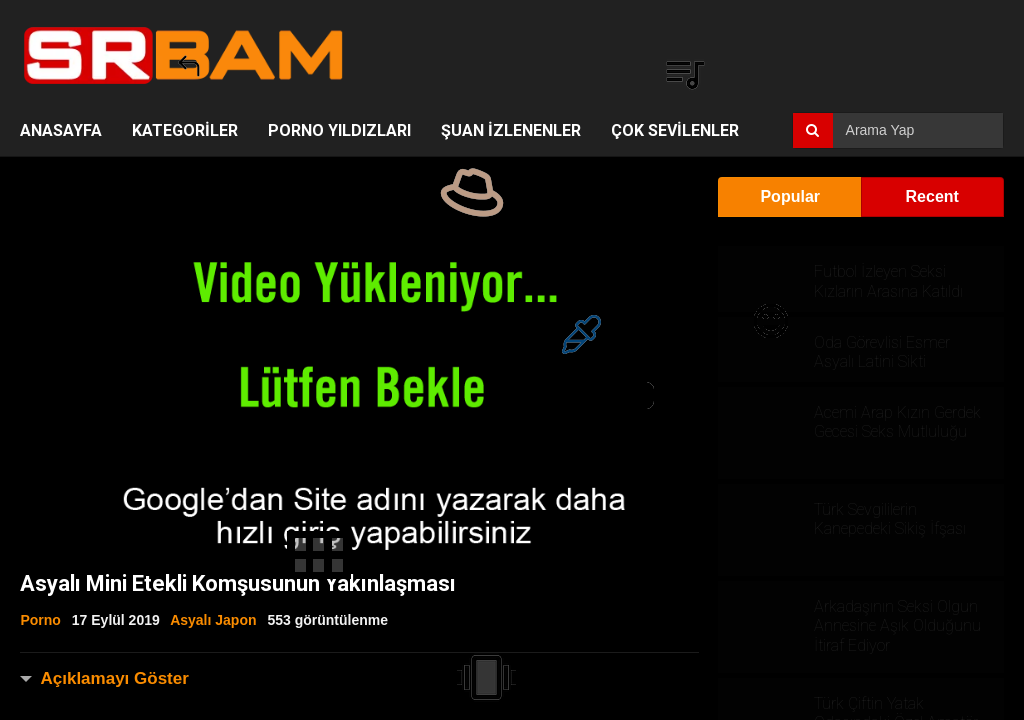  Describe the element at coordinates (189, 66) in the screenshot. I see `go back to the previous screen` at that location.